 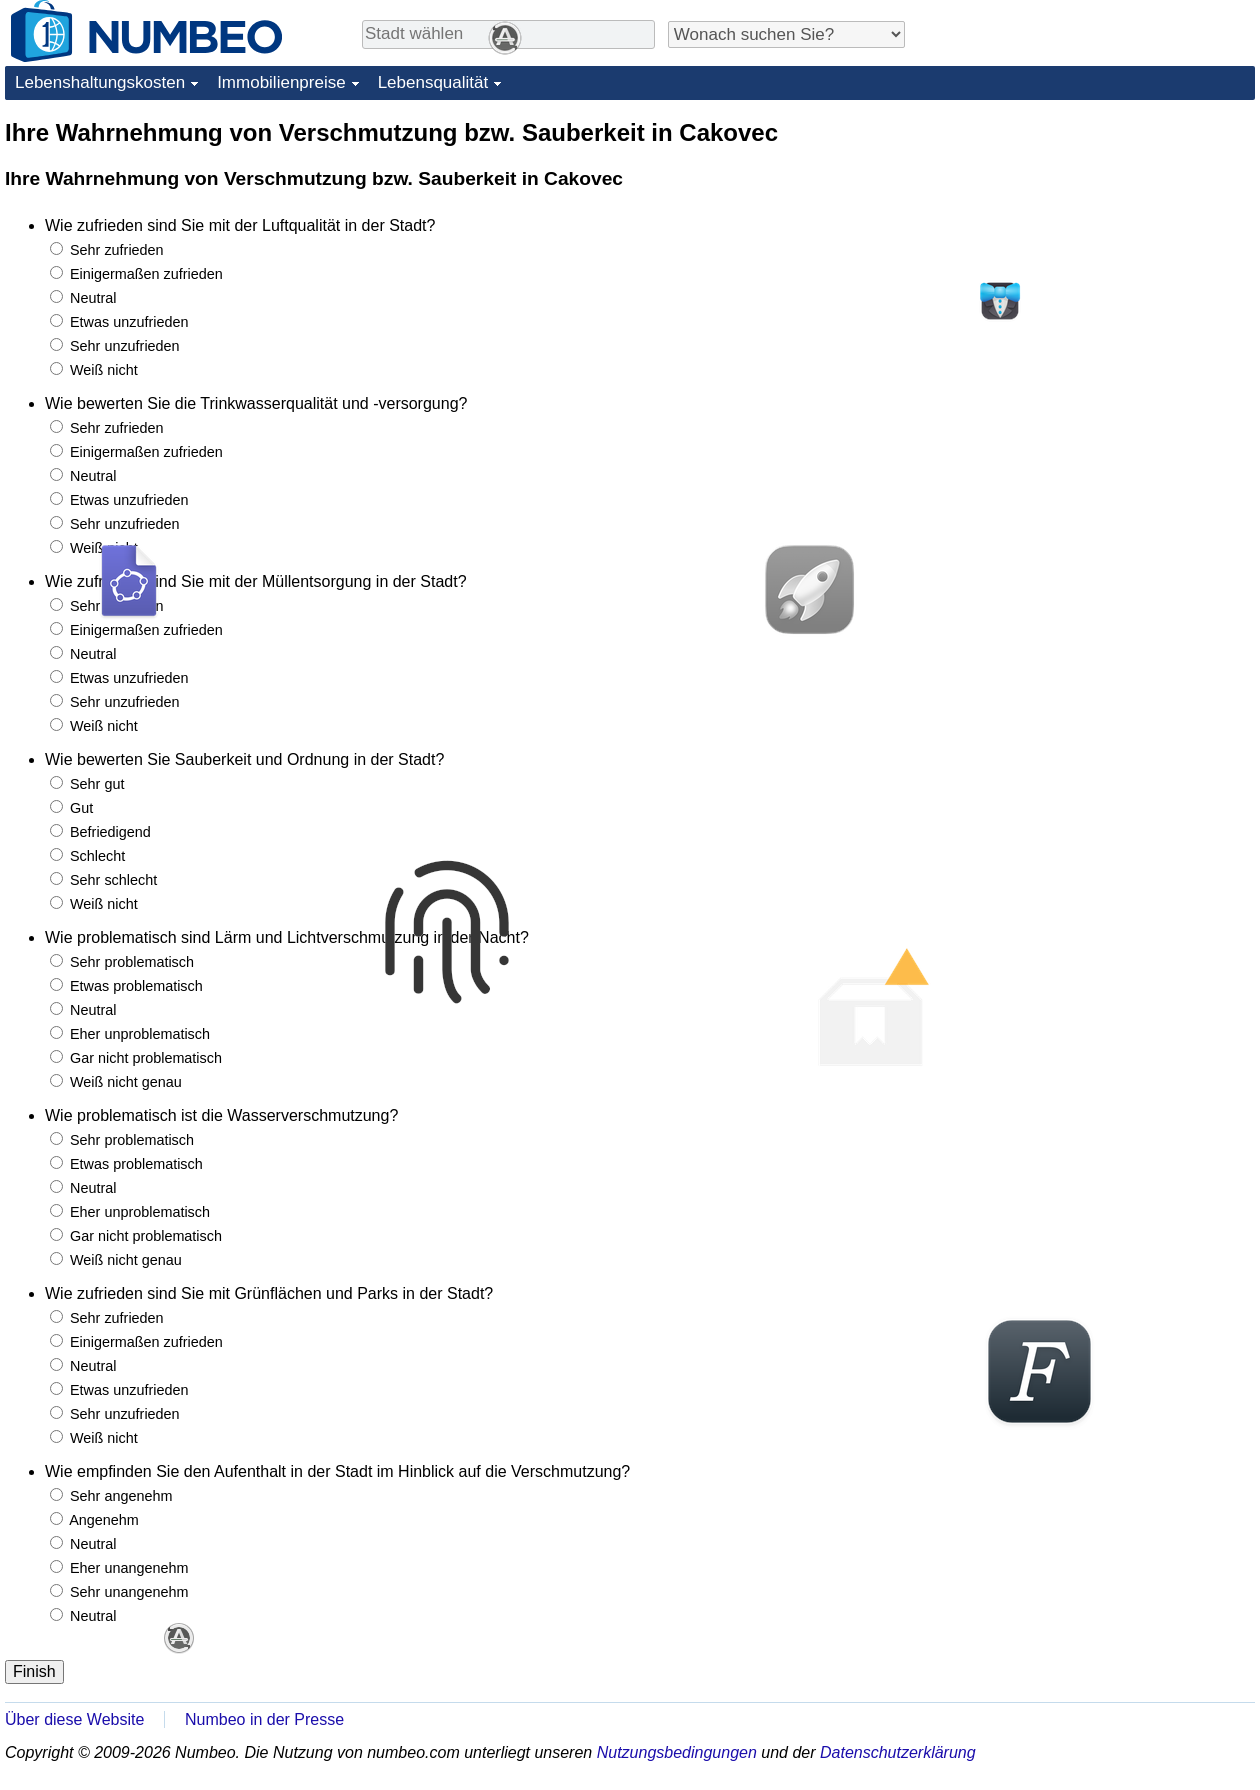 I want to click on open the games app or game center, so click(x=809, y=589).